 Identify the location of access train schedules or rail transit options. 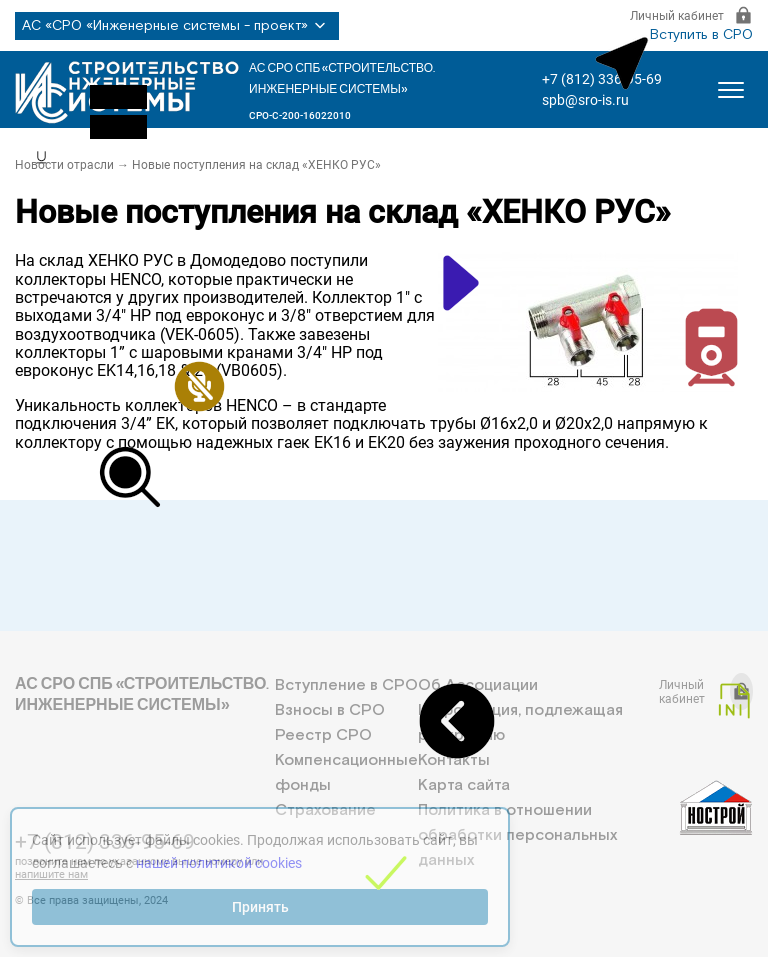
(711, 347).